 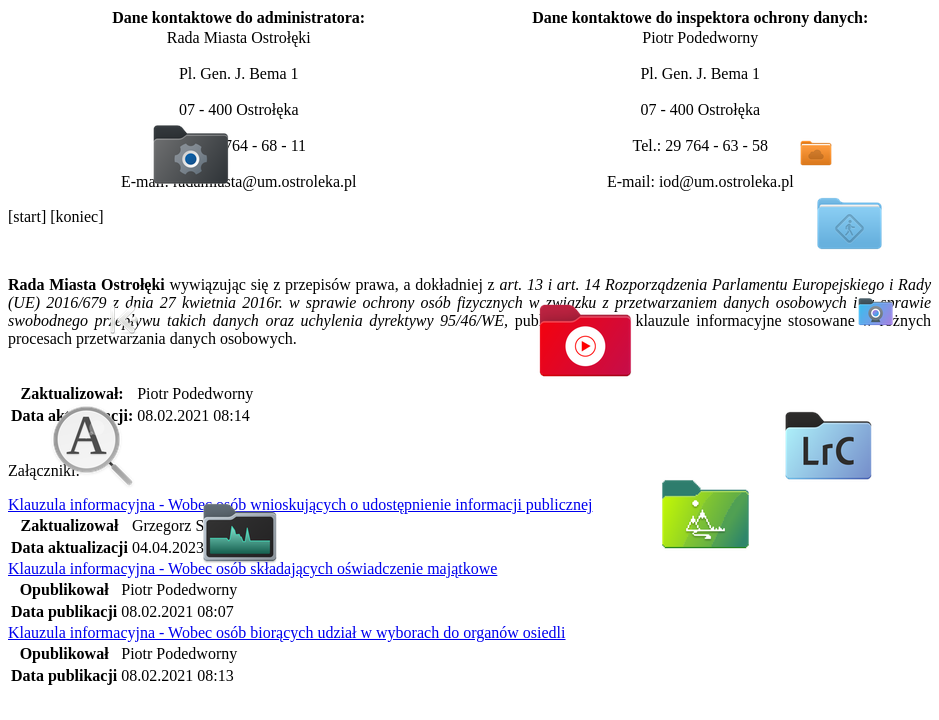 What do you see at coordinates (849, 223) in the screenshot?
I see `access your public folder` at bounding box center [849, 223].